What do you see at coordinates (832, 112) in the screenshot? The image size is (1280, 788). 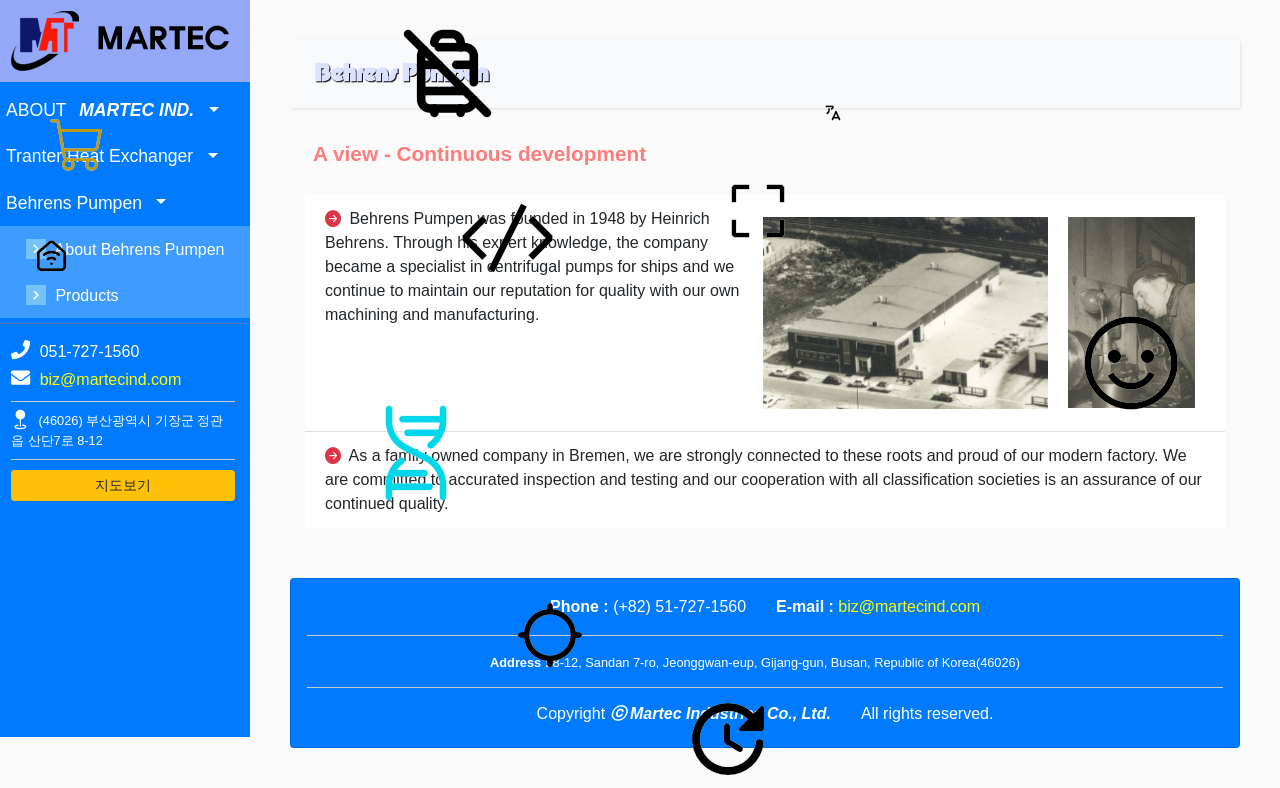 I see `switch to Japanese katakana input` at bounding box center [832, 112].